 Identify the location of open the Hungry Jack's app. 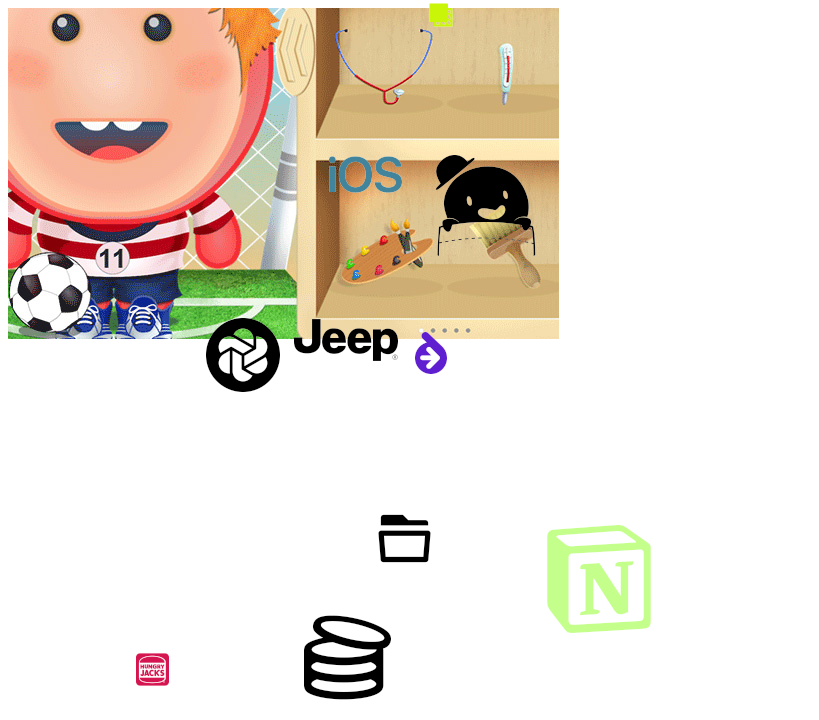
(152, 669).